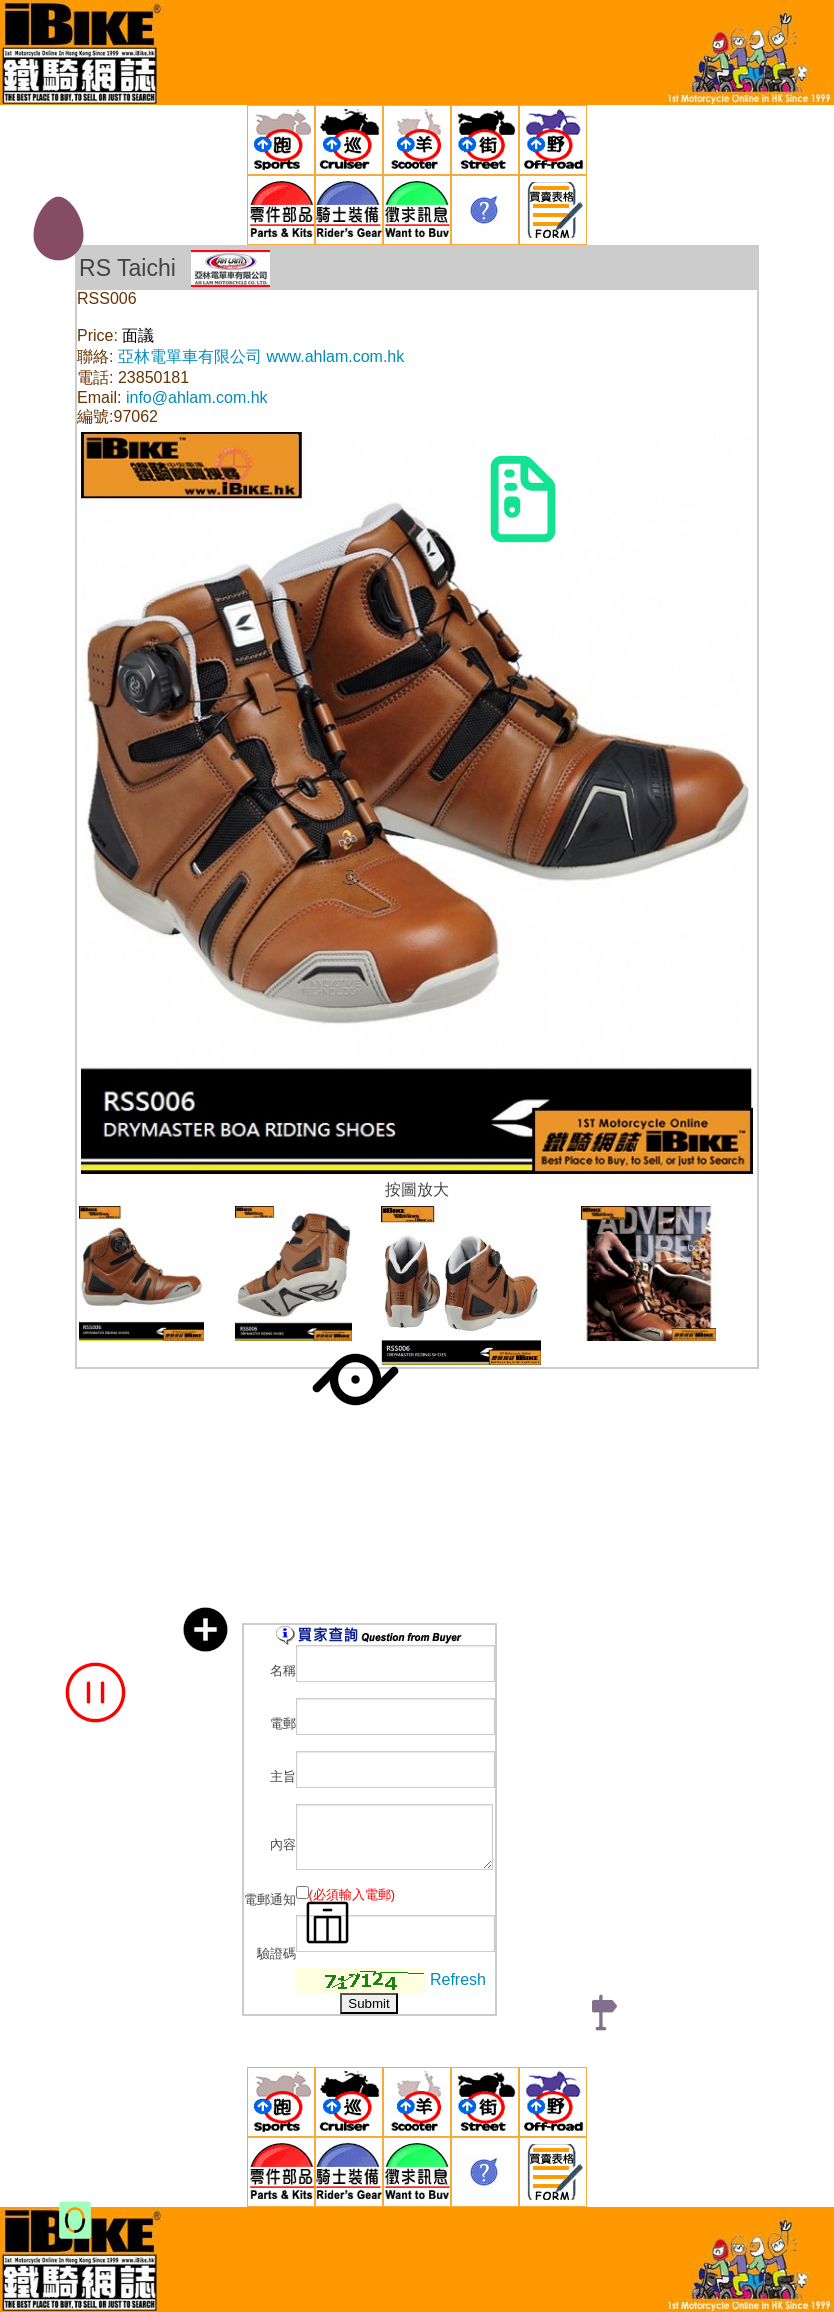  I want to click on indicates elevator access or location, so click(327, 1922).